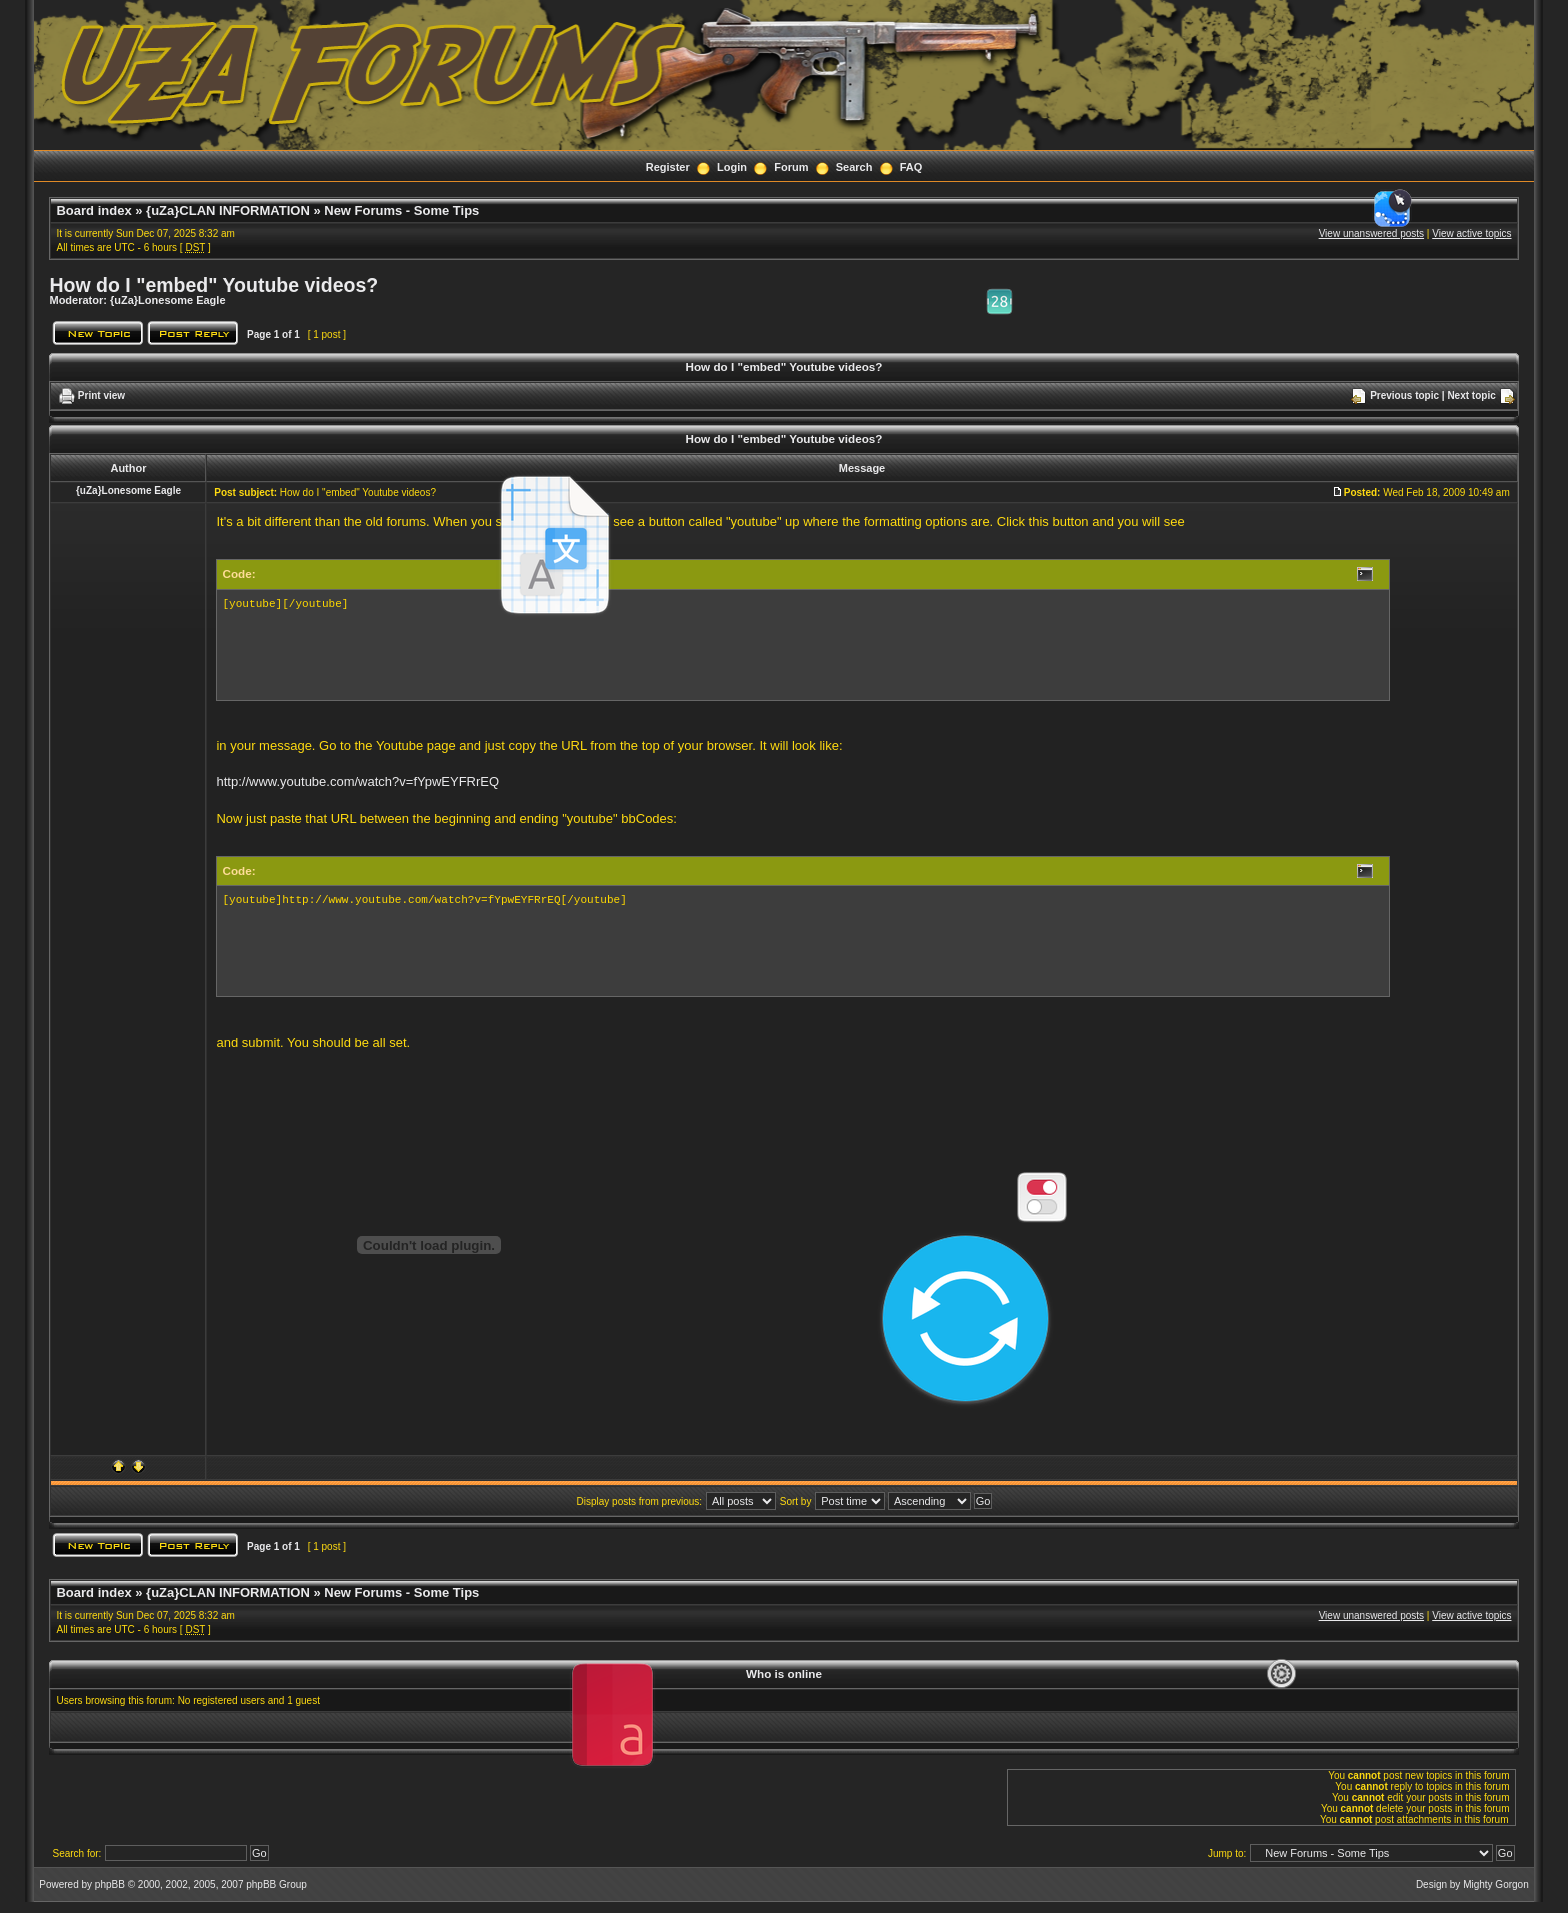 Image resolution: width=1568 pixels, height=1913 pixels. I want to click on open gnome connections remote desktop app, so click(1392, 209).